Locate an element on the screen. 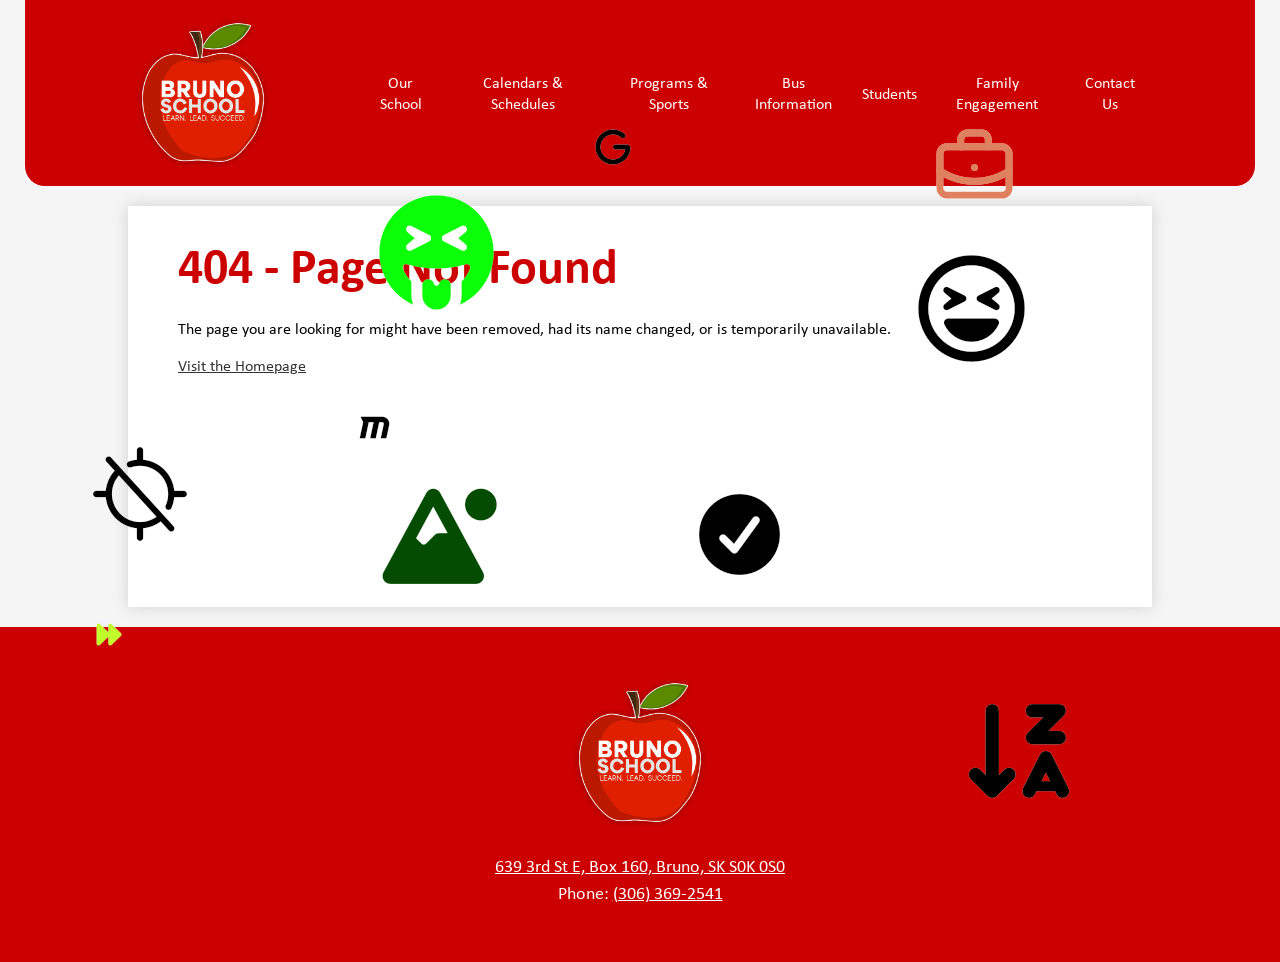 This screenshot has height=962, width=1280. sort items alphabetically from Z to A is located at coordinates (1019, 751).